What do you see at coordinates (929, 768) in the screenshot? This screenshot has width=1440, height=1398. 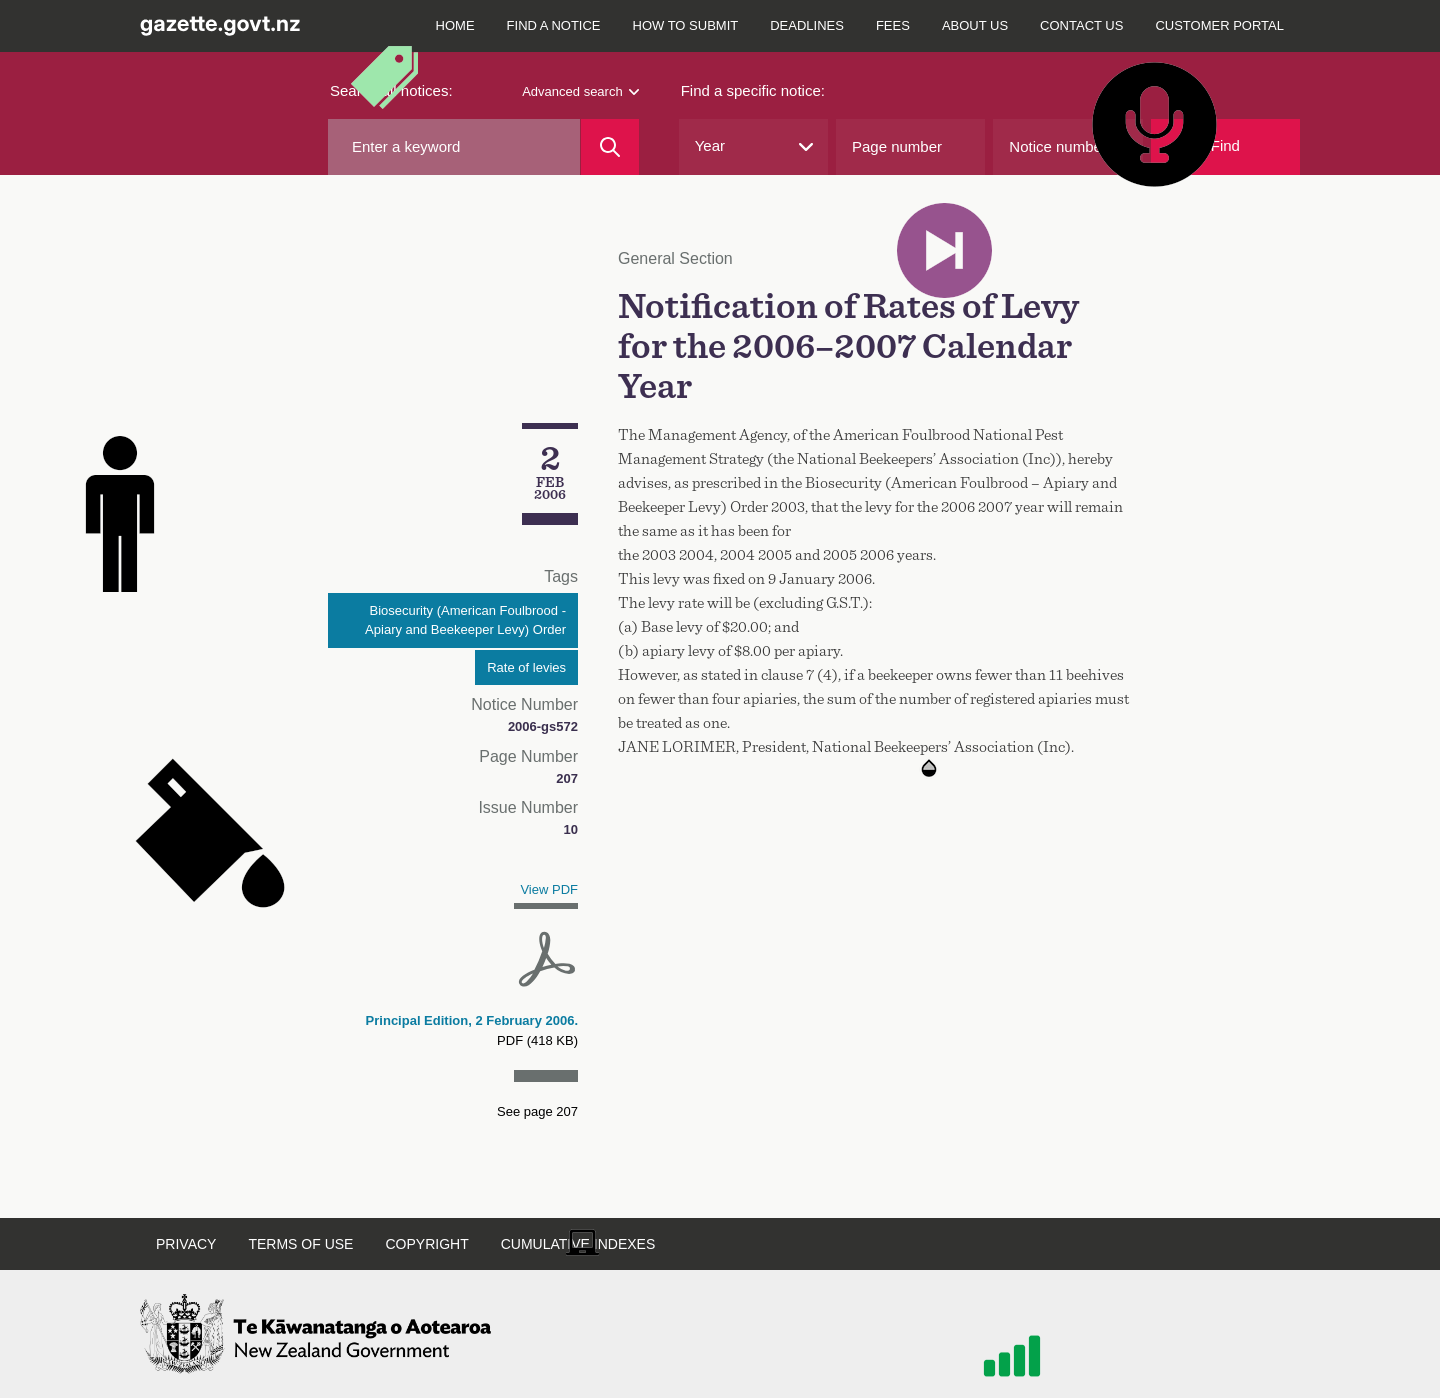 I see `adjust opacity or transparency settings` at bounding box center [929, 768].